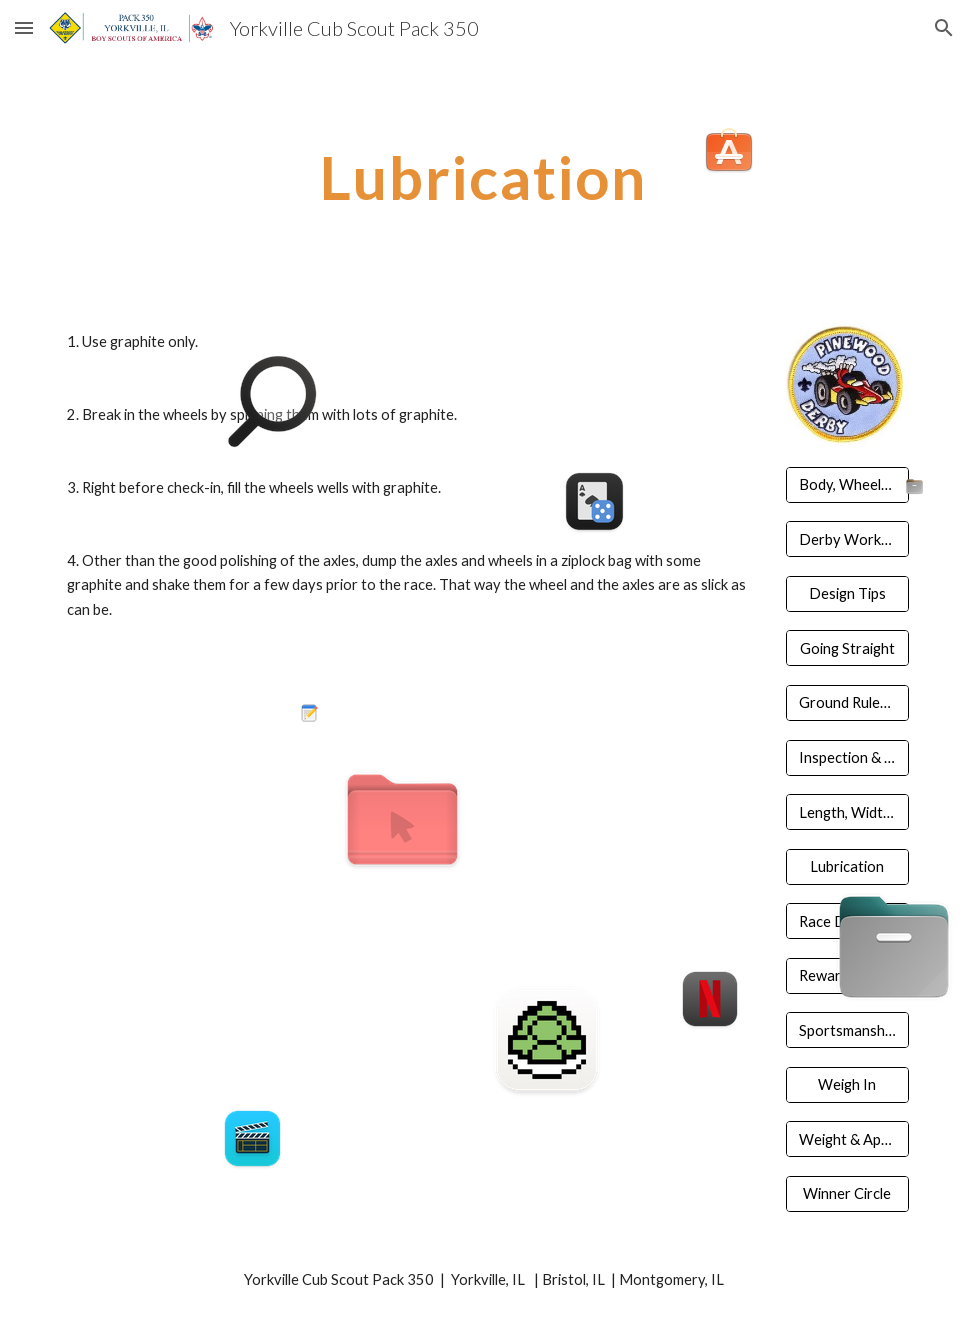 The width and height of the screenshot is (968, 1324). Describe the element at coordinates (252, 1138) in the screenshot. I see `open losslesscut video editing app` at that location.